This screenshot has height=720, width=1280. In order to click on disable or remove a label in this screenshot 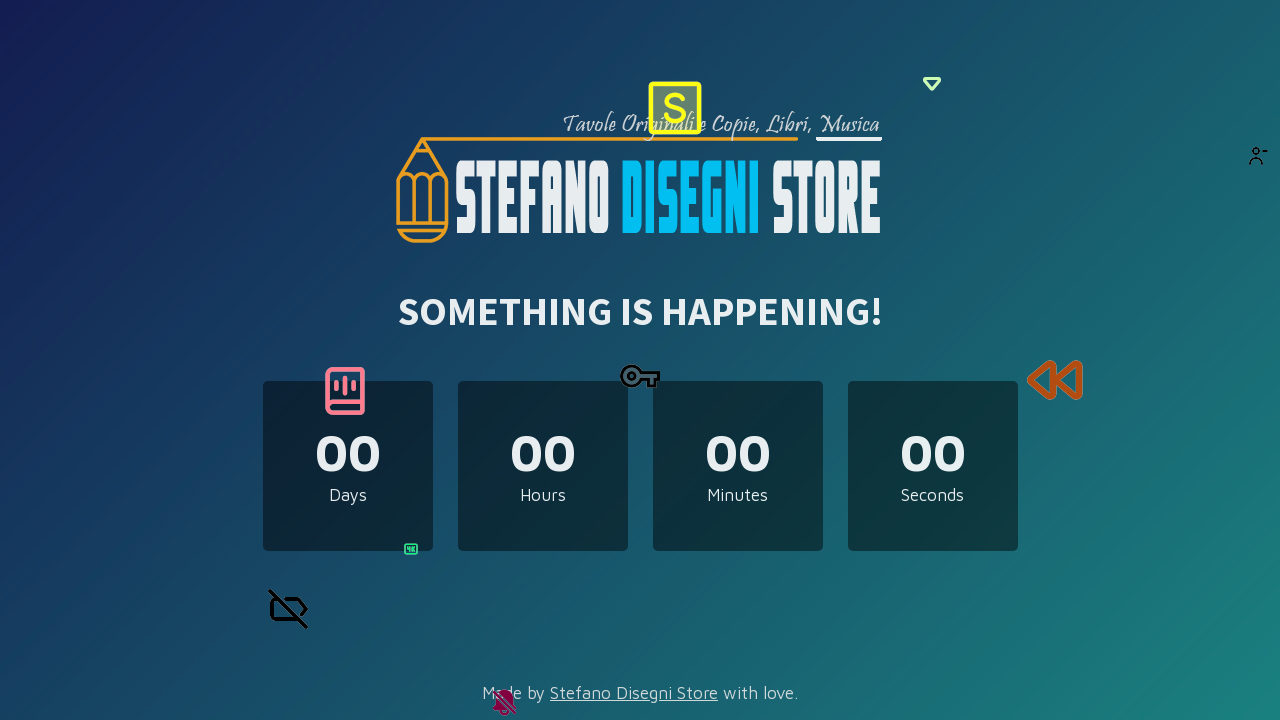, I will do `click(288, 609)`.